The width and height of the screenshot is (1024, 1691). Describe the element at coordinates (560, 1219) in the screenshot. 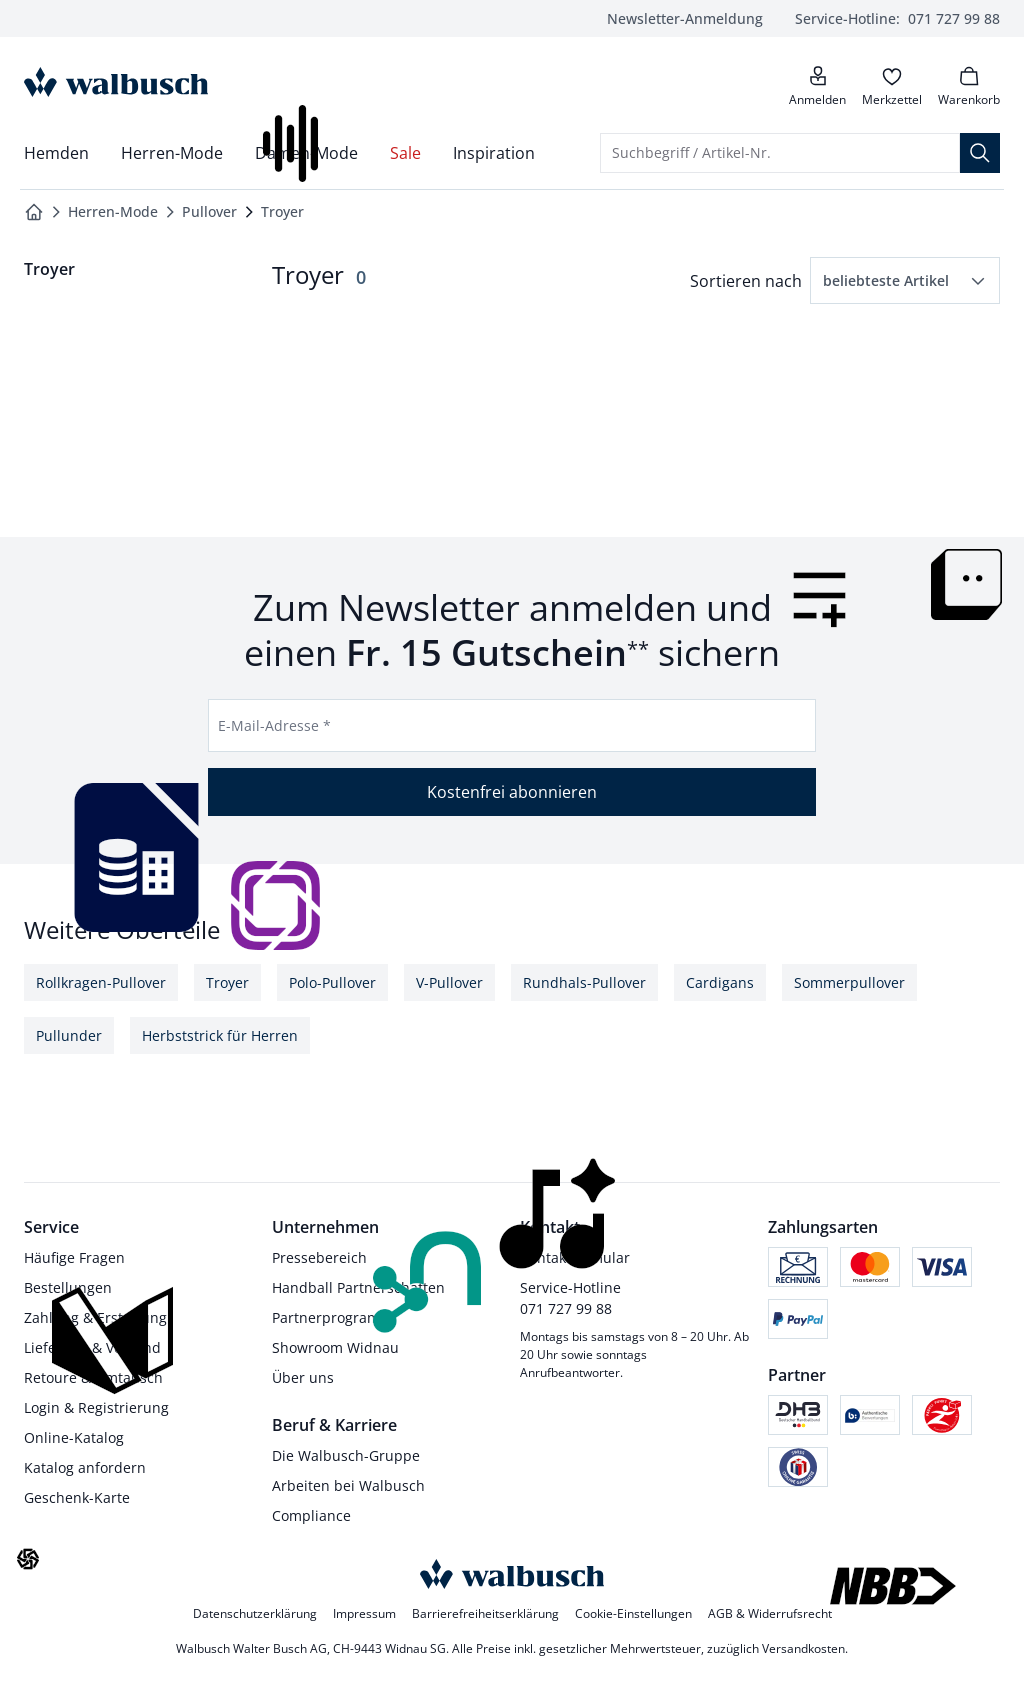

I see `access AI-powered music features` at that location.